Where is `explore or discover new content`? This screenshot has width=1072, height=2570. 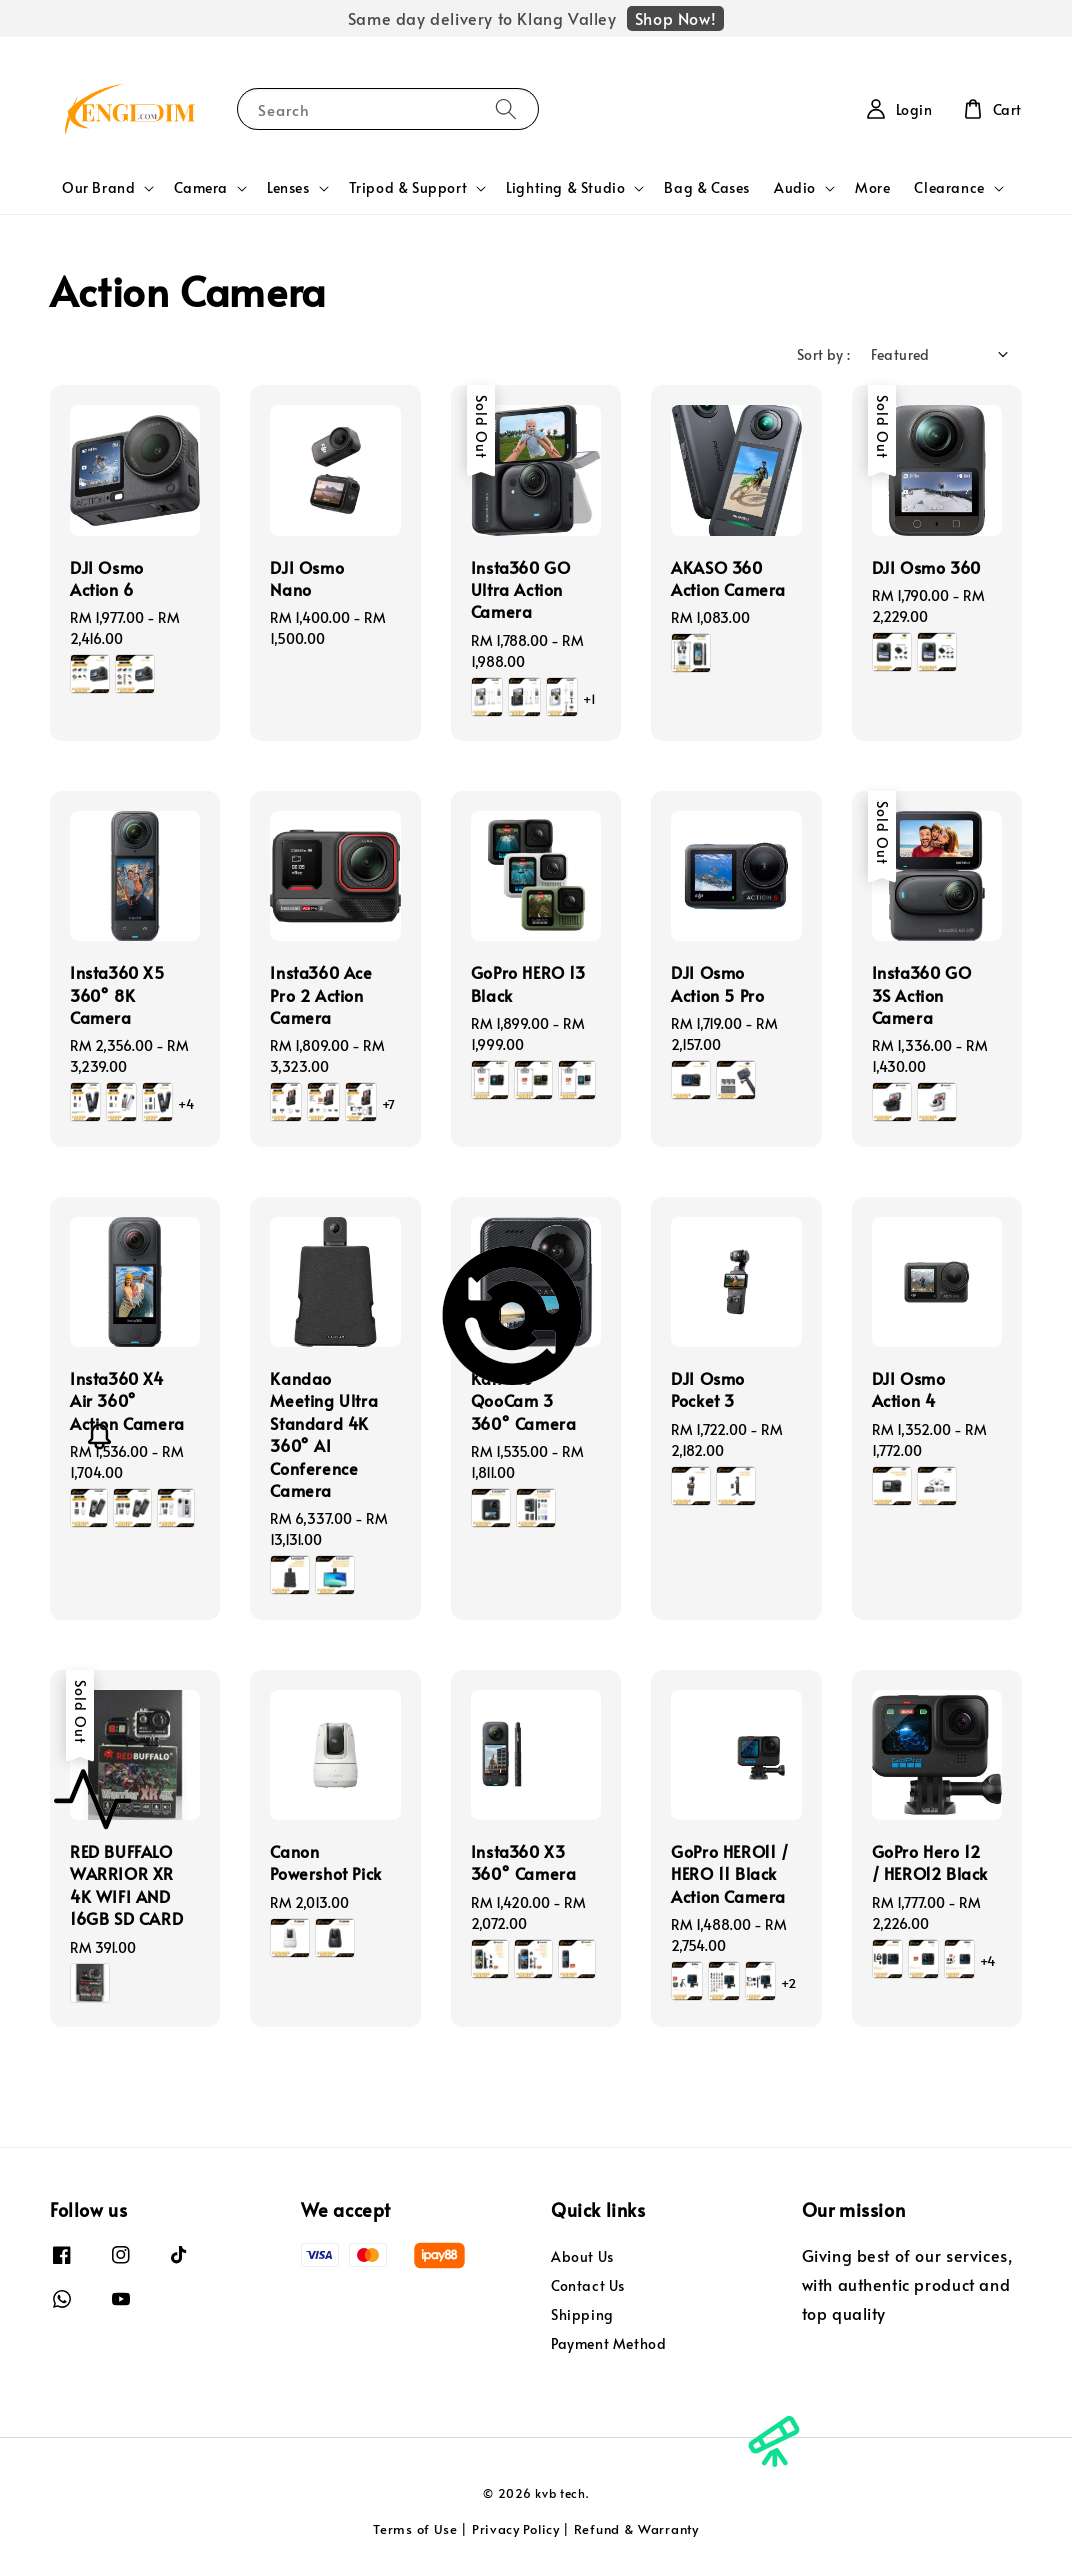
explore or discover new content is located at coordinates (774, 2441).